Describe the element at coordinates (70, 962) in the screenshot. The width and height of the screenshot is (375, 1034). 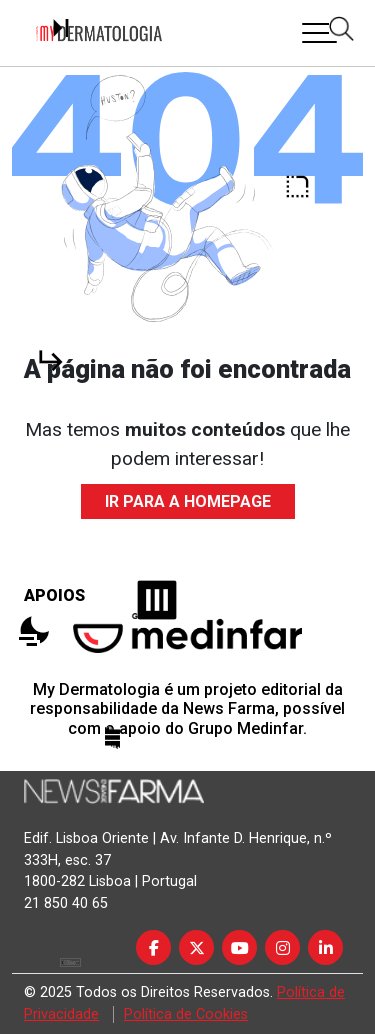
I see `access the Hilton hotels app or website` at that location.